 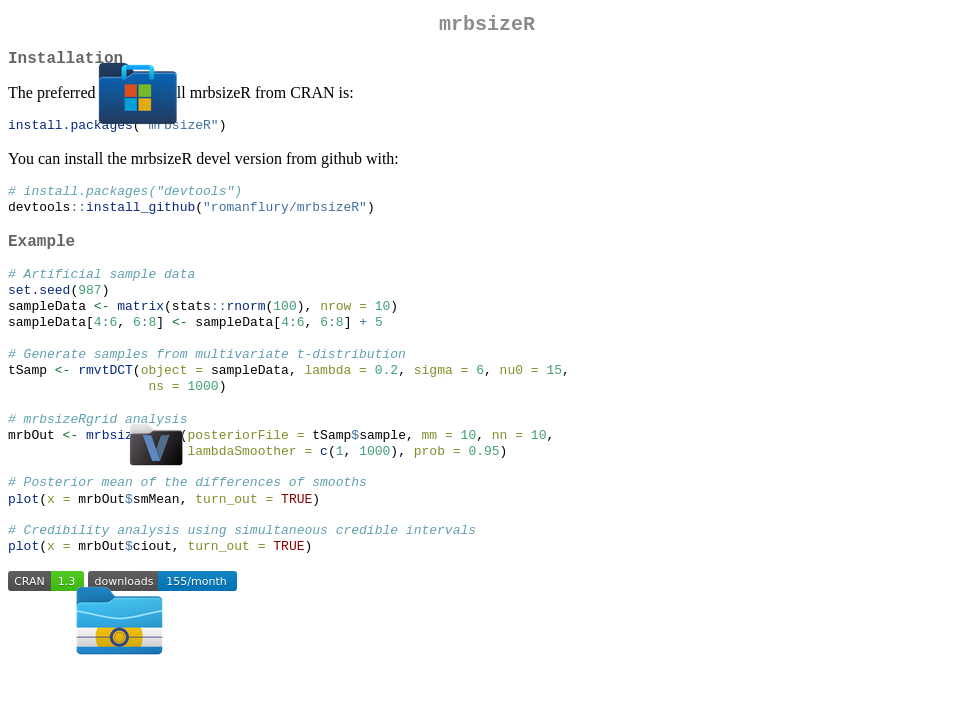 I want to click on open microsoft store downloads folder, so click(x=137, y=95).